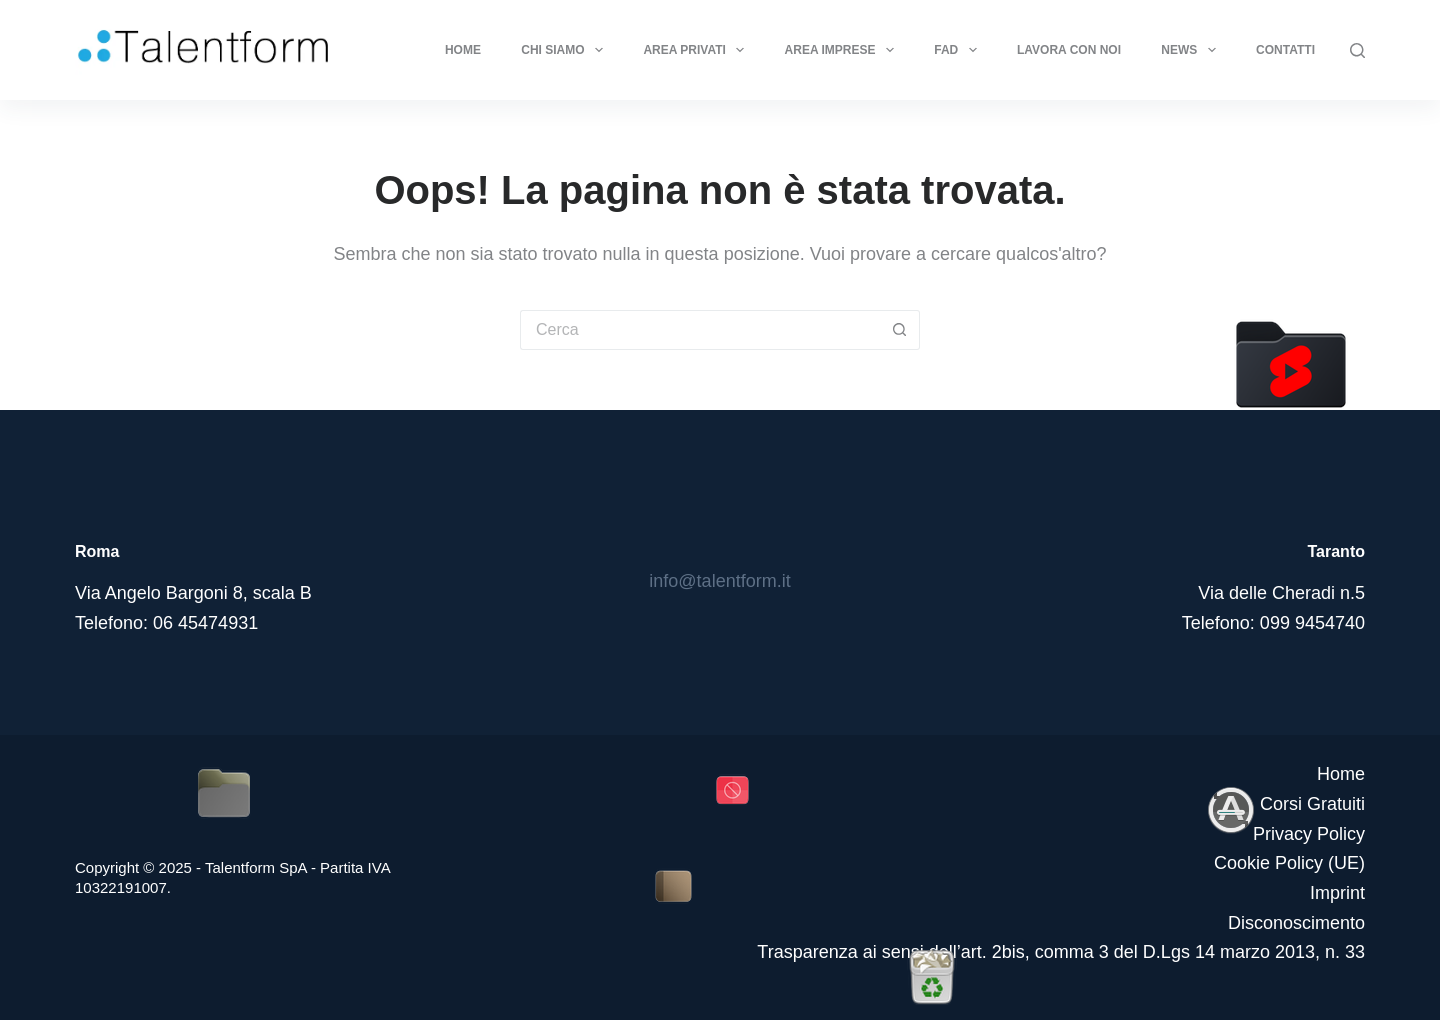 This screenshot has height=1020, width=1440. What do you see at coordinates (932, 977) in the screenshot?
I see `indicates trash bin contains deleted items` at bounding box center [932, 977].